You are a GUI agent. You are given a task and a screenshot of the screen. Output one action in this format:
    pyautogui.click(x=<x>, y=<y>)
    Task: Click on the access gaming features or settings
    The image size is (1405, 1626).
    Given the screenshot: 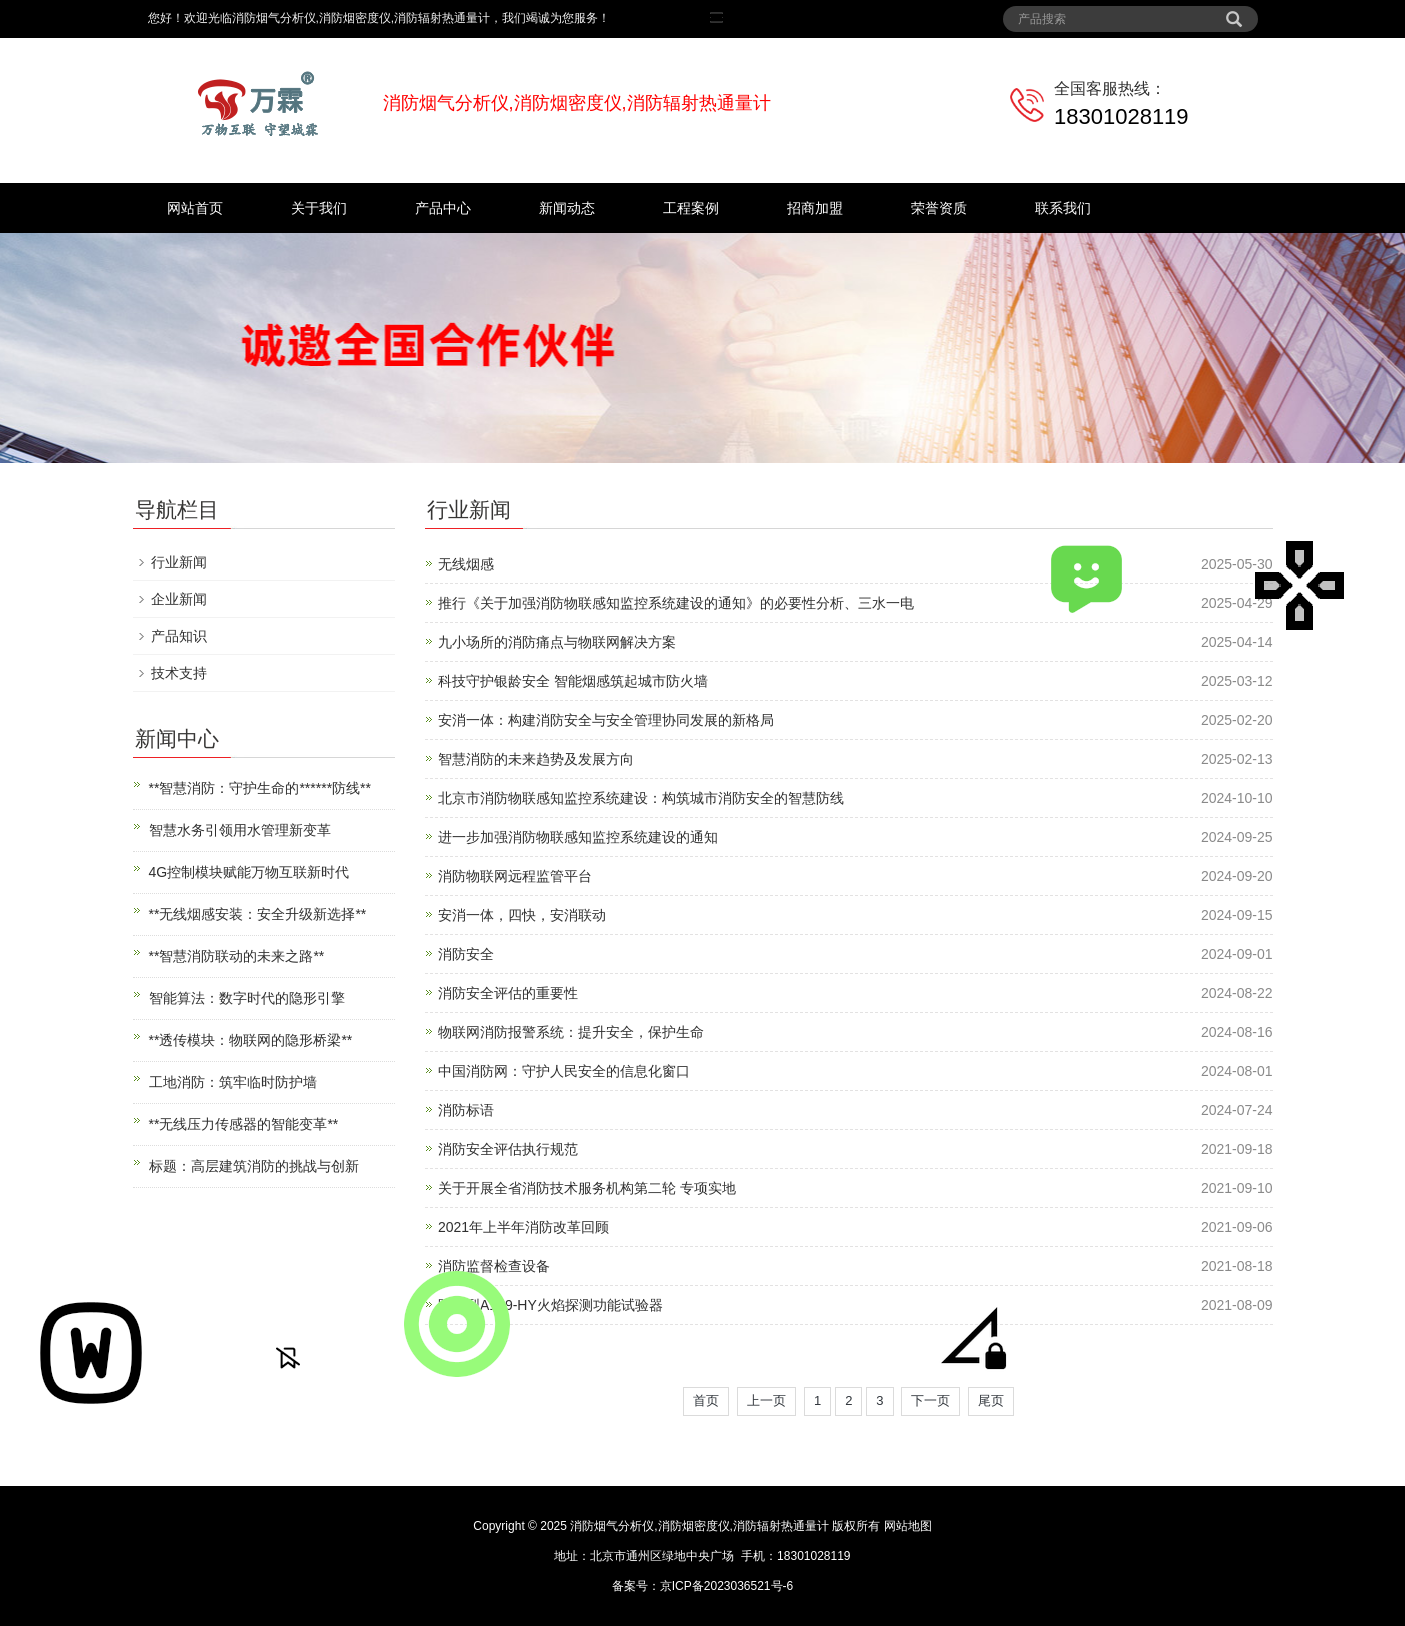 What is the action you would take?
    pyautogui.click(x=1299, y=585)
    